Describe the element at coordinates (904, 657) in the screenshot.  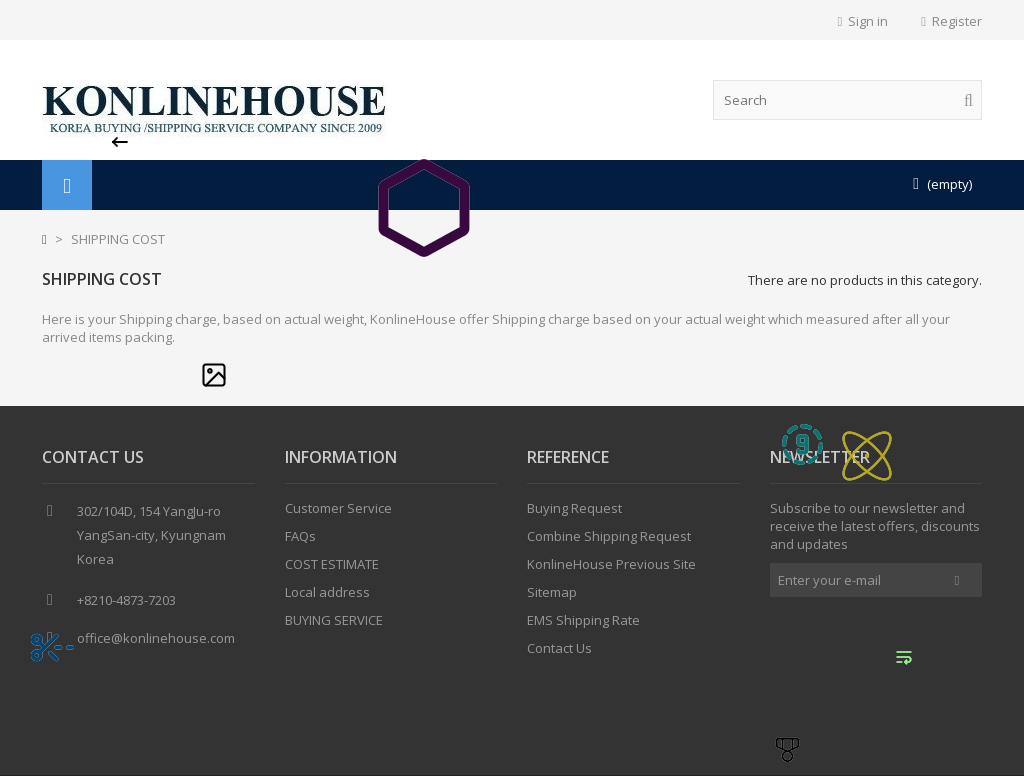
I see `toggle text wrapping in a document or editor` at that location.